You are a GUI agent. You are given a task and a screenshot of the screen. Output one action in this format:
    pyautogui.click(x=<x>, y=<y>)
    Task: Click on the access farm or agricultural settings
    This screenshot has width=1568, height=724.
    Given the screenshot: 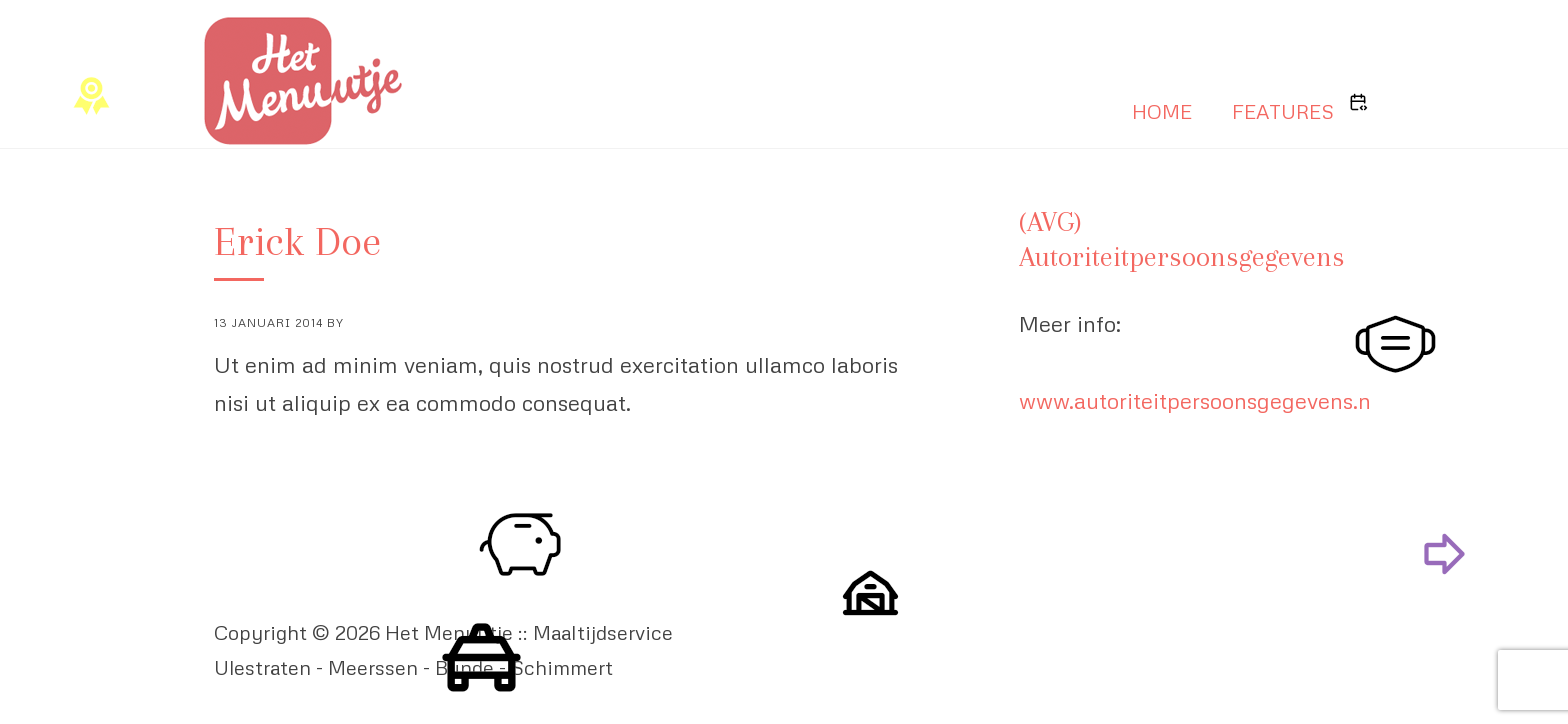 What is the action you would take?
    pyautogui.click(x=870, y=596)
    